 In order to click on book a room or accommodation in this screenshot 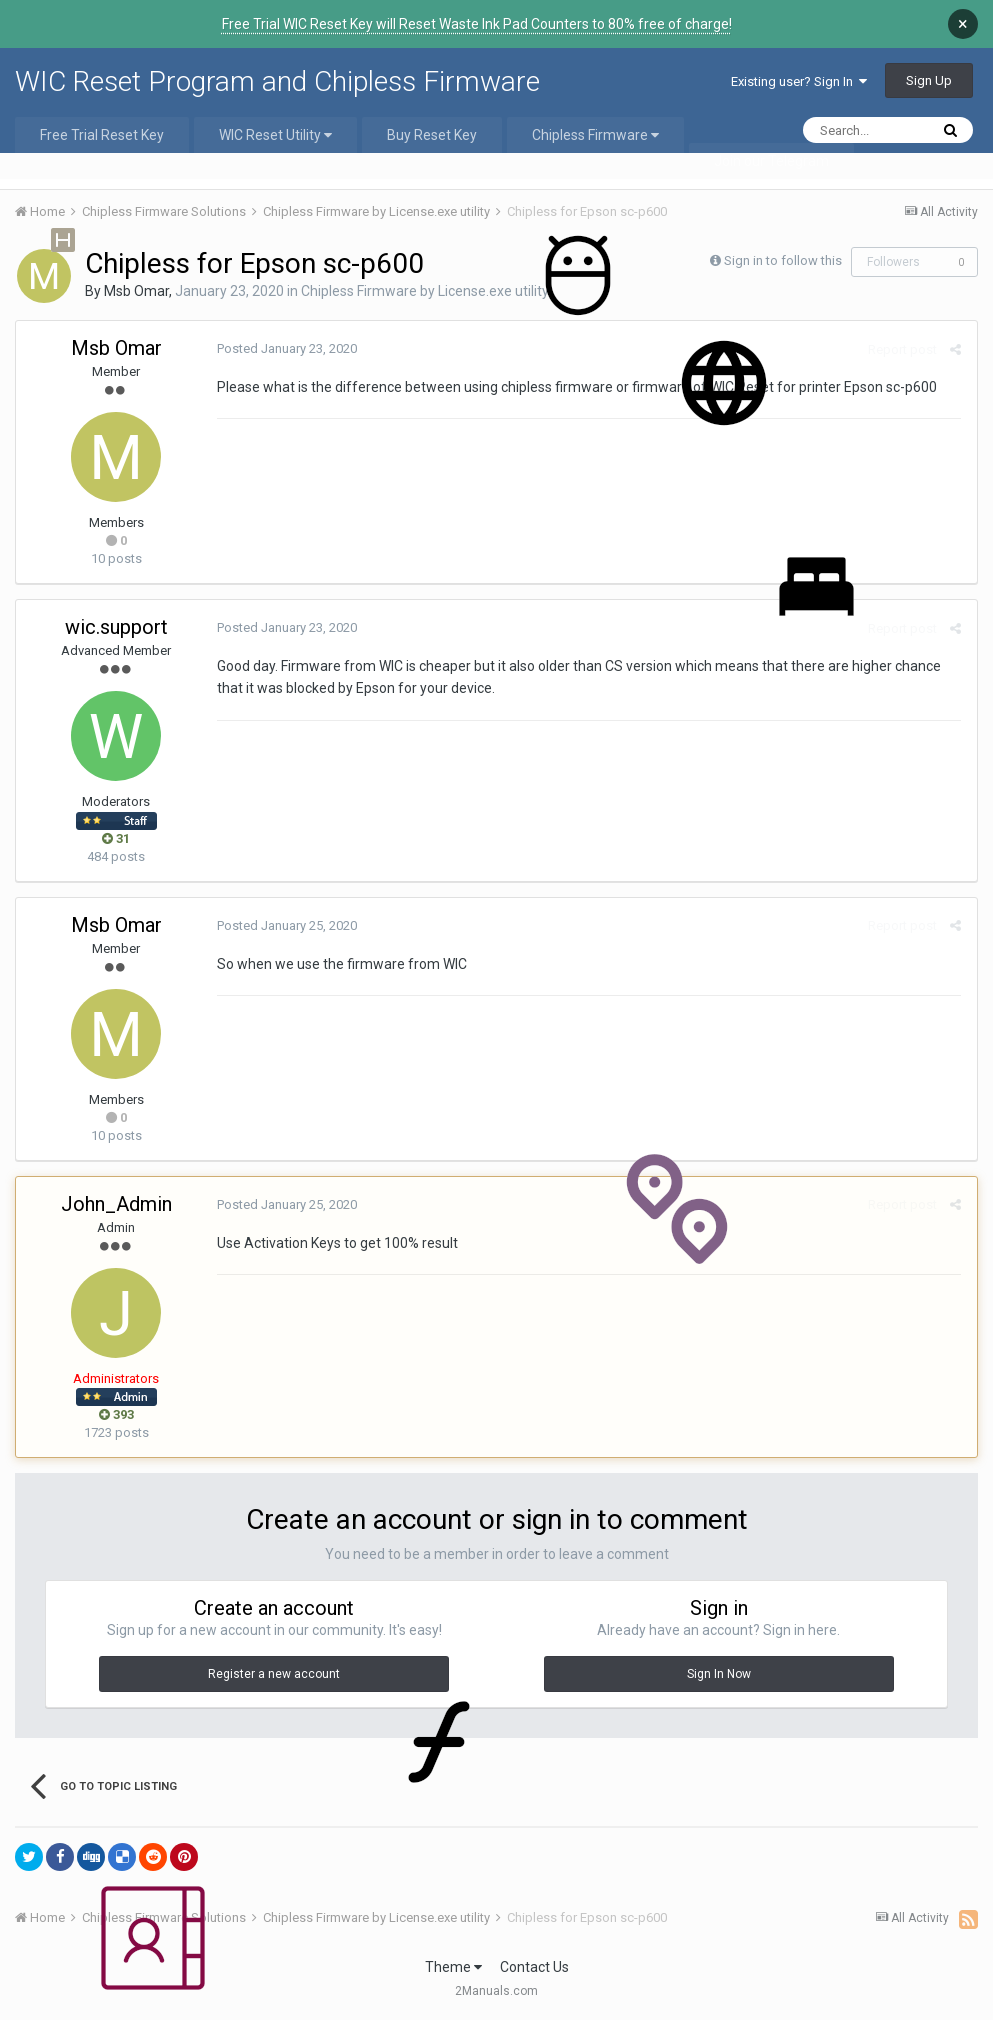, I will do `click(816, 586)`.